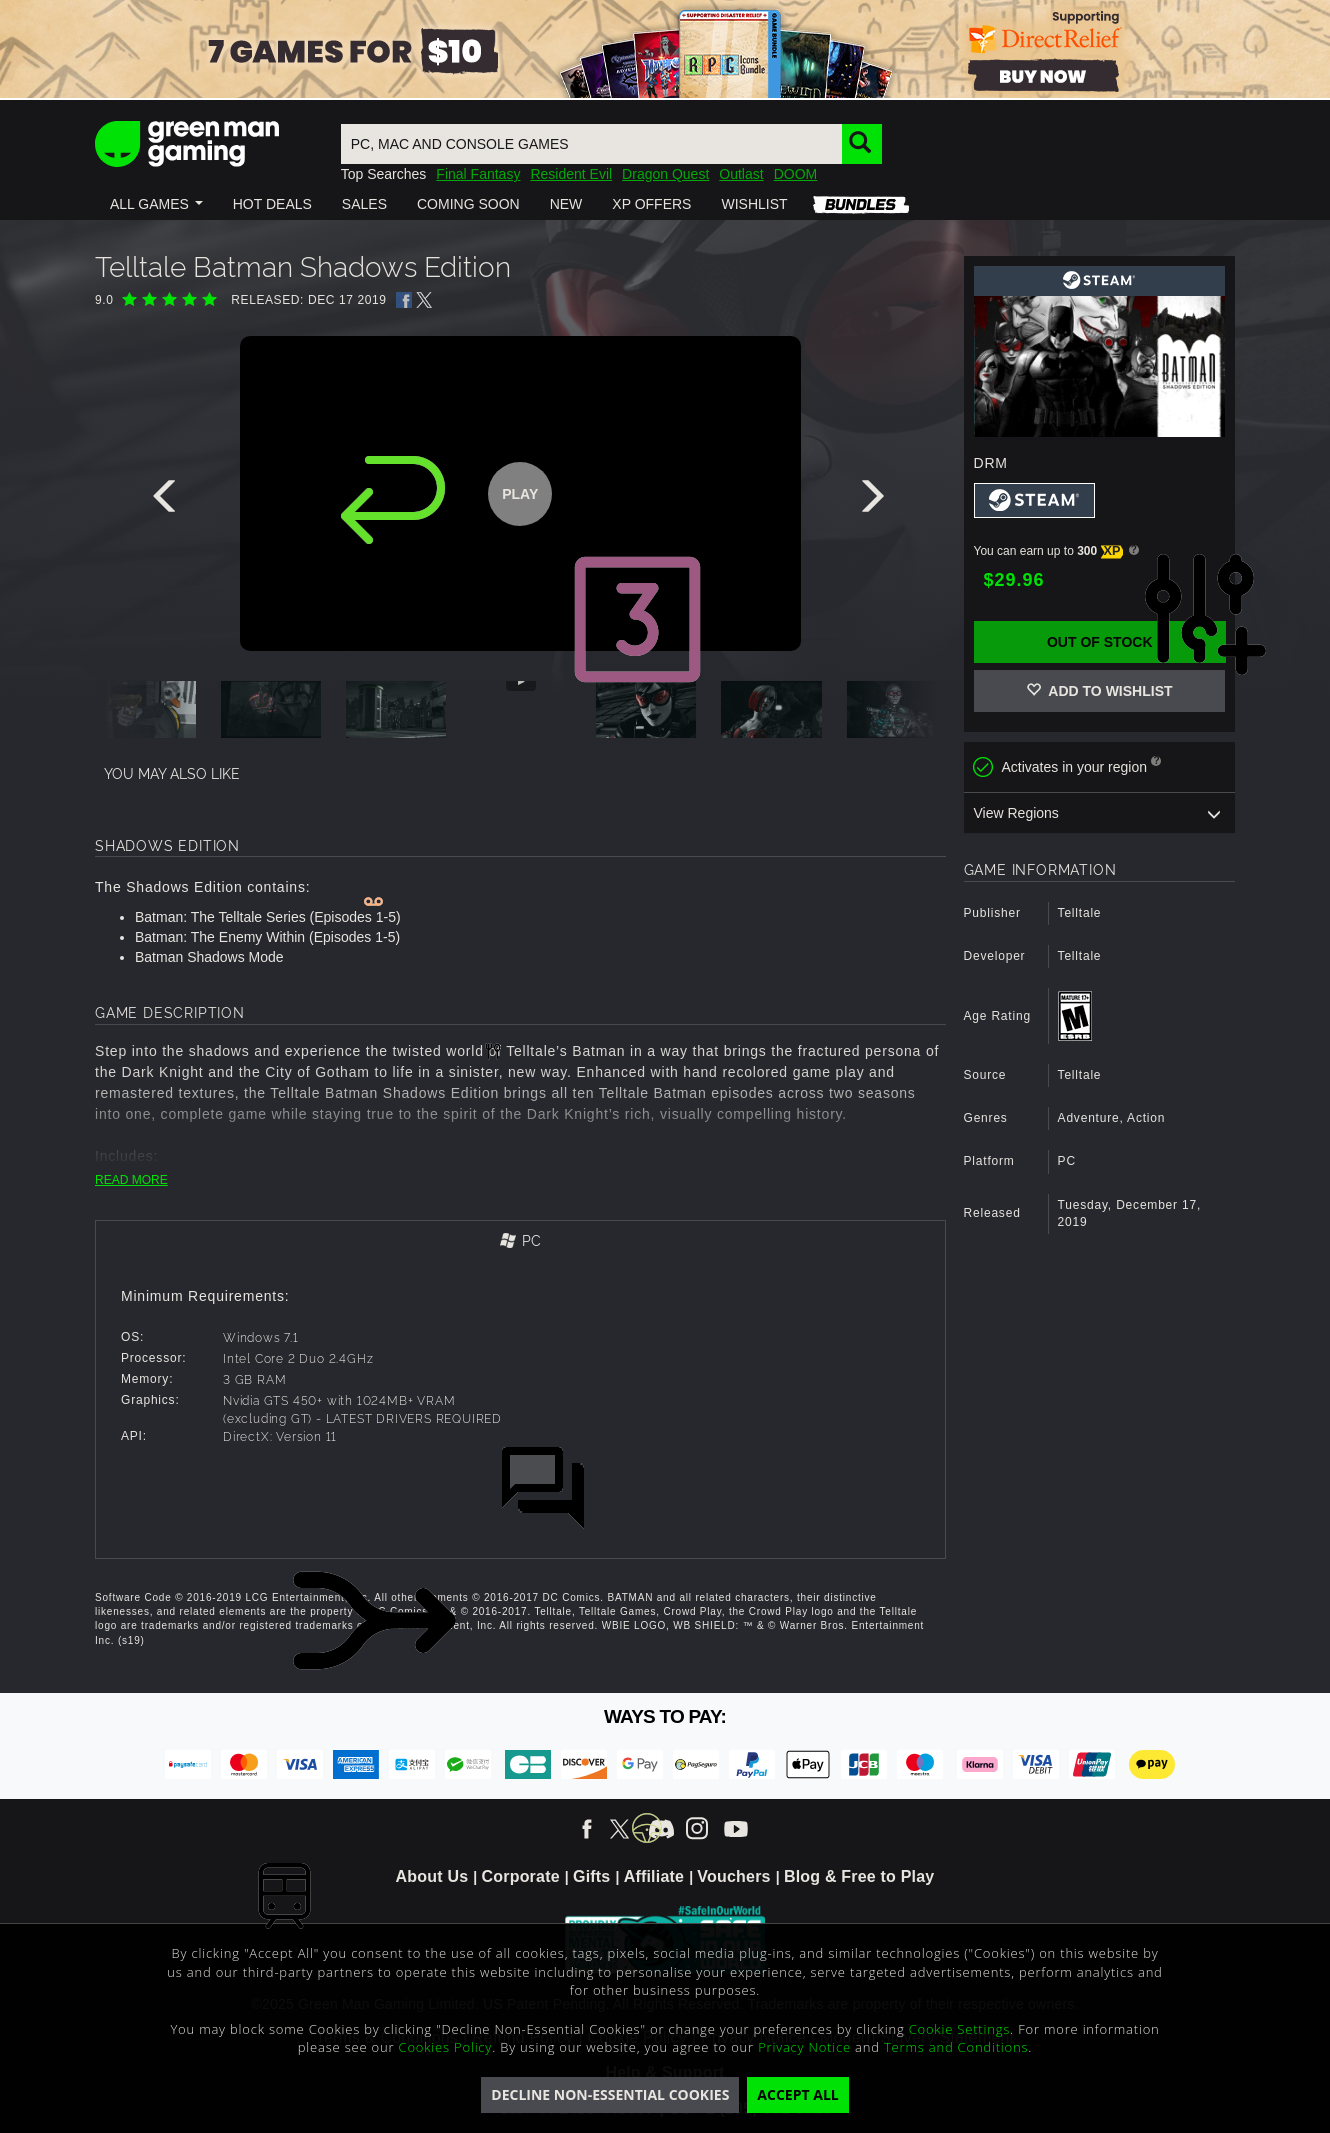  What do you see at coordinates (493, 1051) in the screenshot?
I see `access food or dining options` at bounding box center [493, 1051].